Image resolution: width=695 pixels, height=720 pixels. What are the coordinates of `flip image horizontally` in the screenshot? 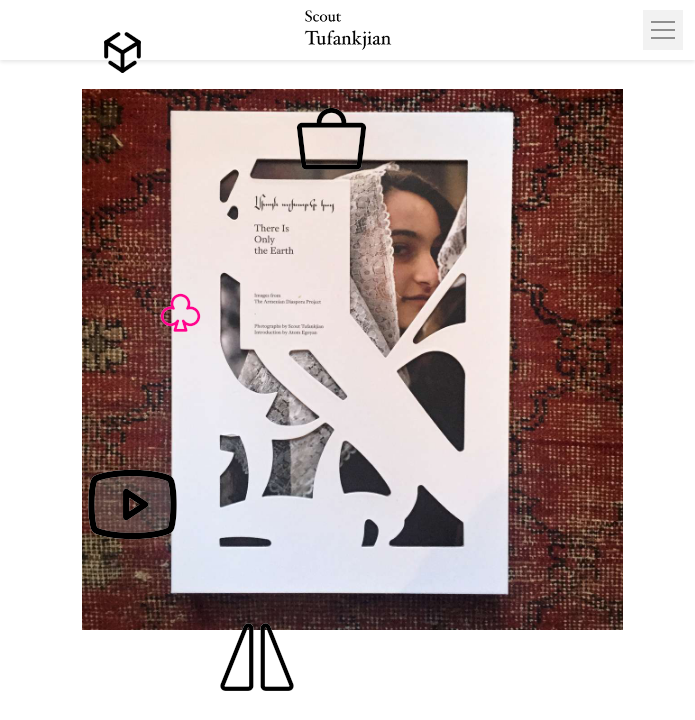 It's located at (257, 660).